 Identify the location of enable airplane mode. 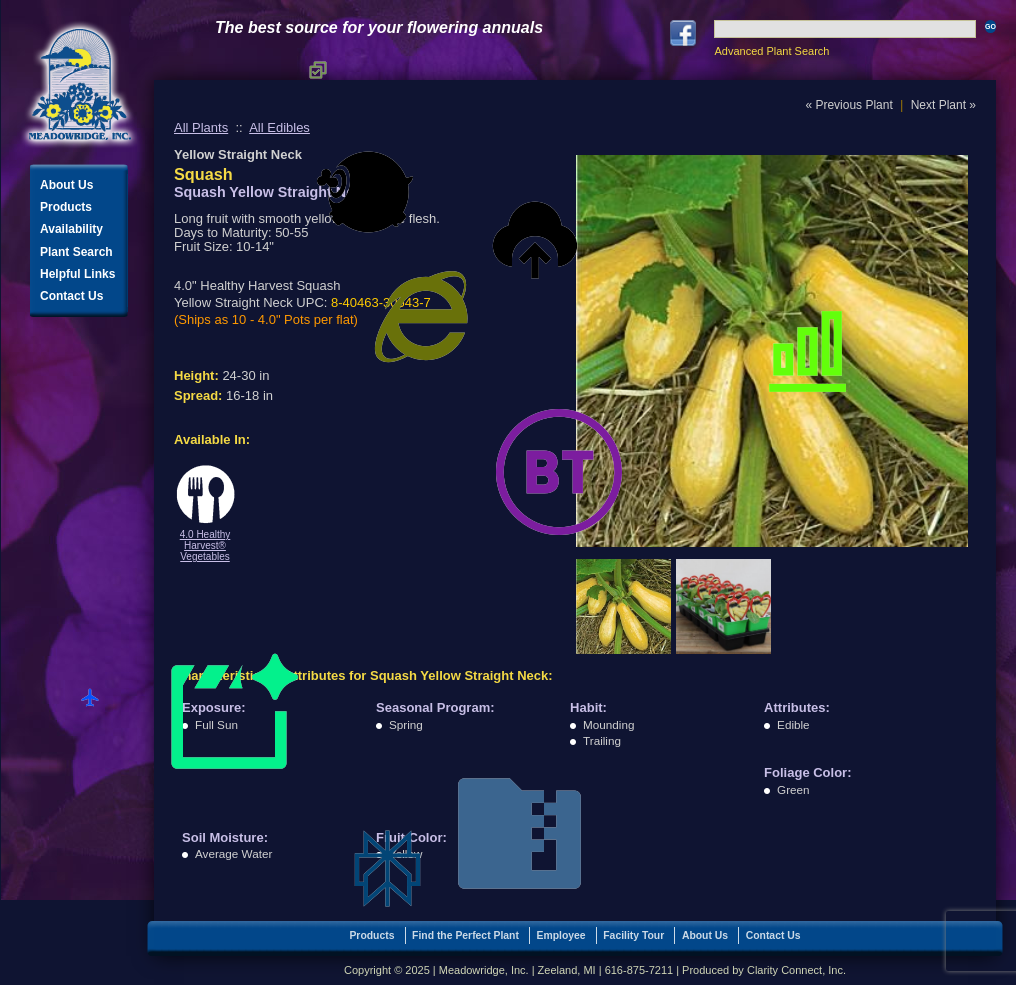
(89, 697).